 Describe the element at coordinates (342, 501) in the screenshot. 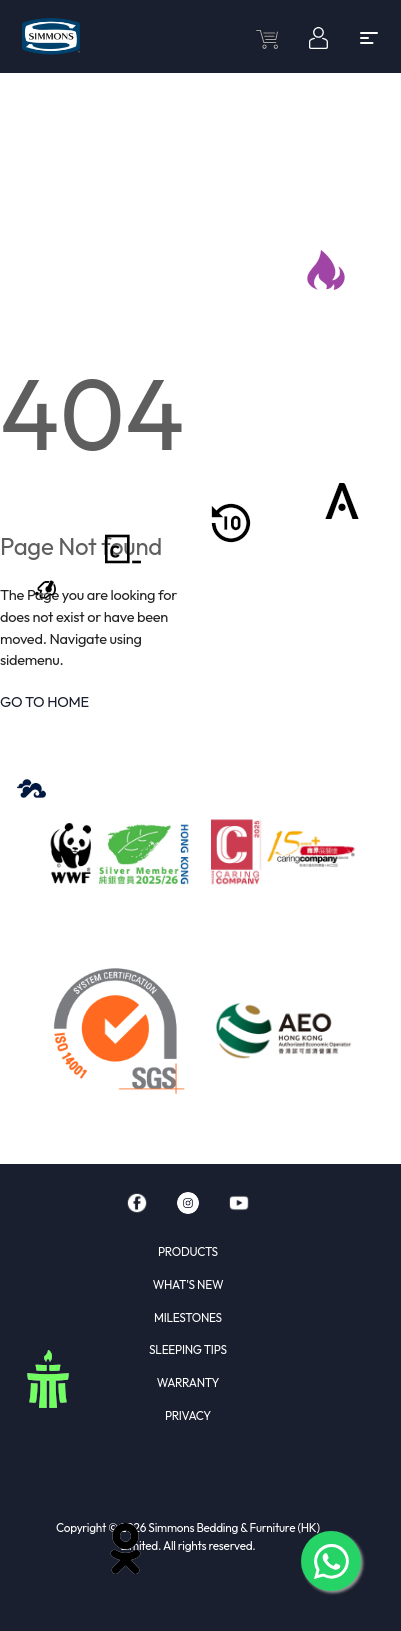

I see `actigraph brand logo` at that location.